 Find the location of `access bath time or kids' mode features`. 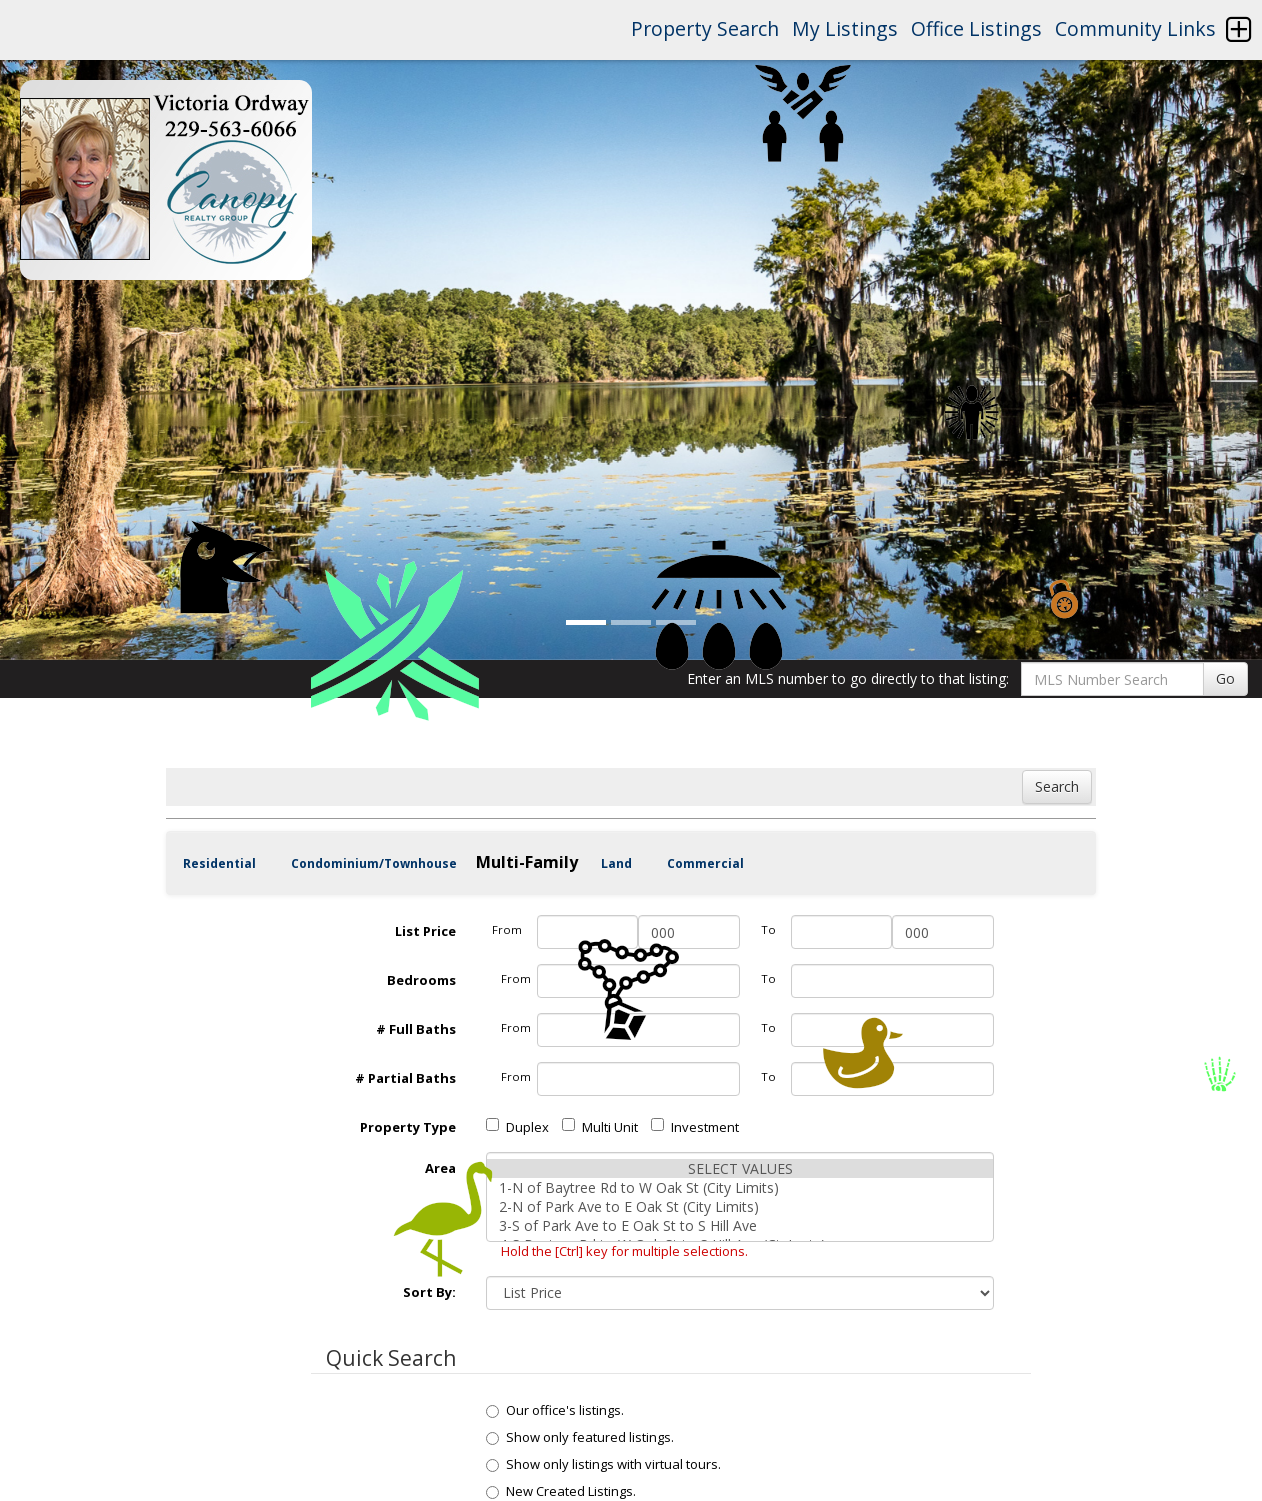

access bath time or kids' mode features is located at coordinates (863, 1053).